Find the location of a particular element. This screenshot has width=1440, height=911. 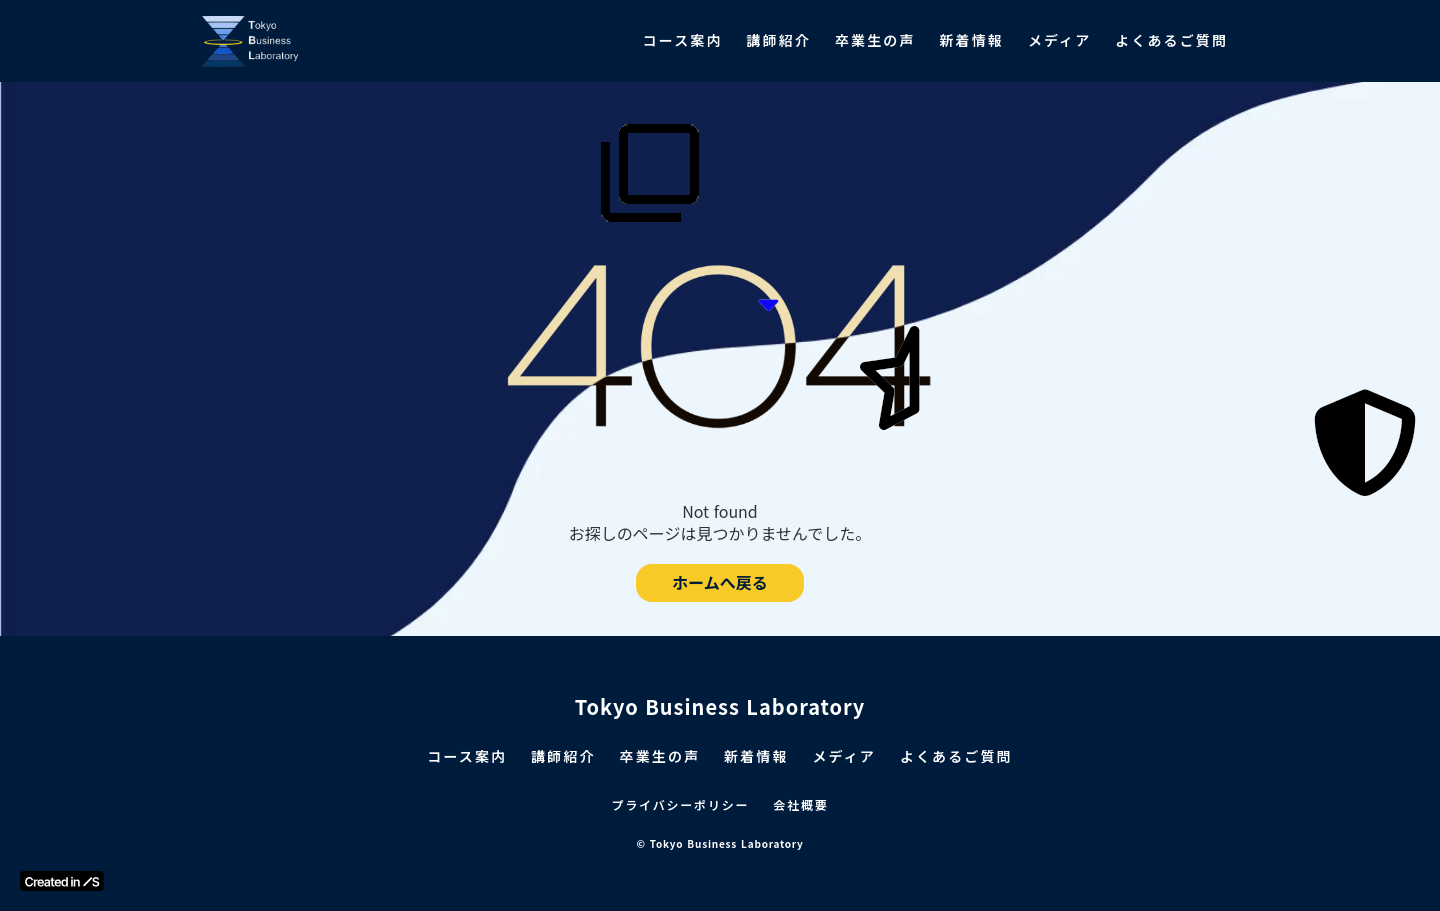

expand a dropdown menu is located at coordinates (768, 304).